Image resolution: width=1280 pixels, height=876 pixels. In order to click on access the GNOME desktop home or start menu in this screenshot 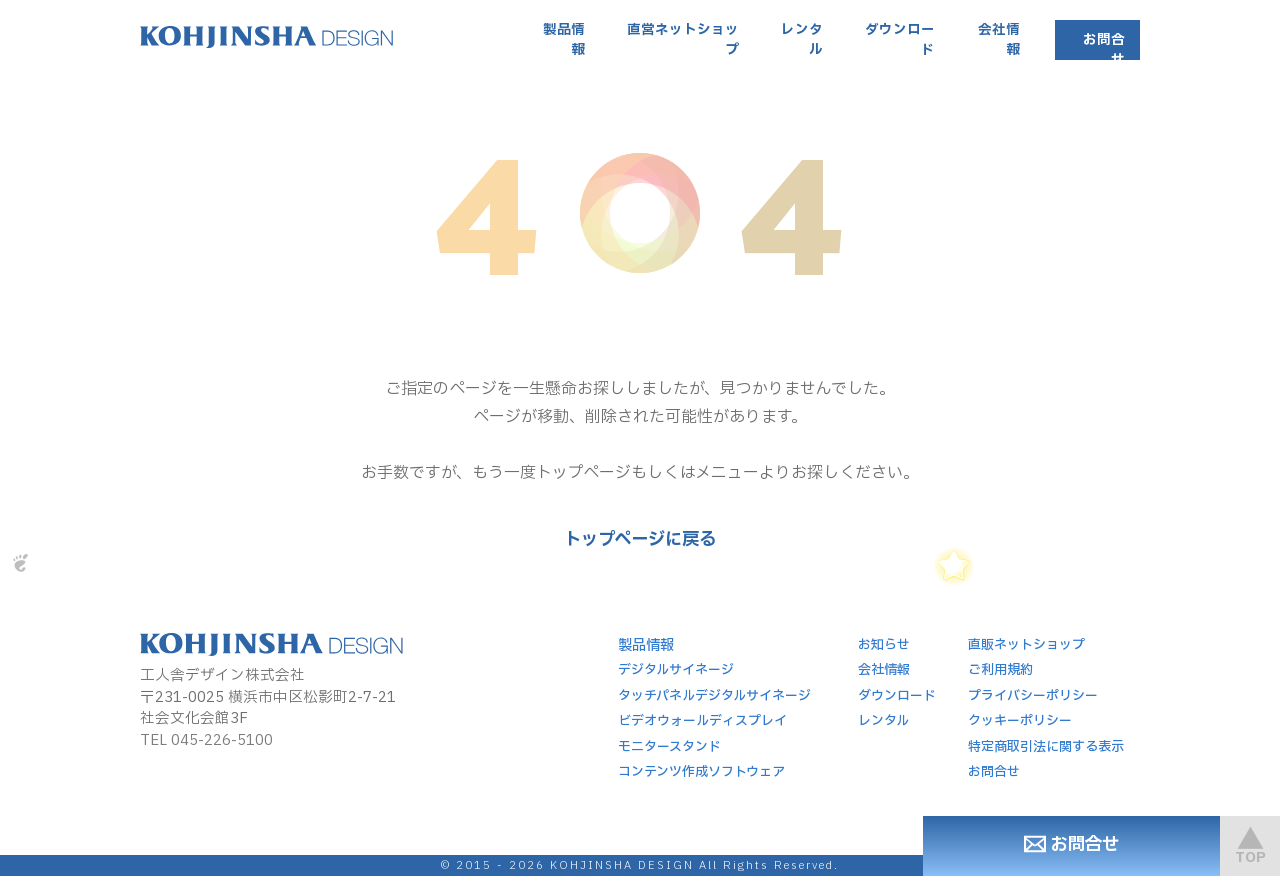, I will do `click(20, 563)`.